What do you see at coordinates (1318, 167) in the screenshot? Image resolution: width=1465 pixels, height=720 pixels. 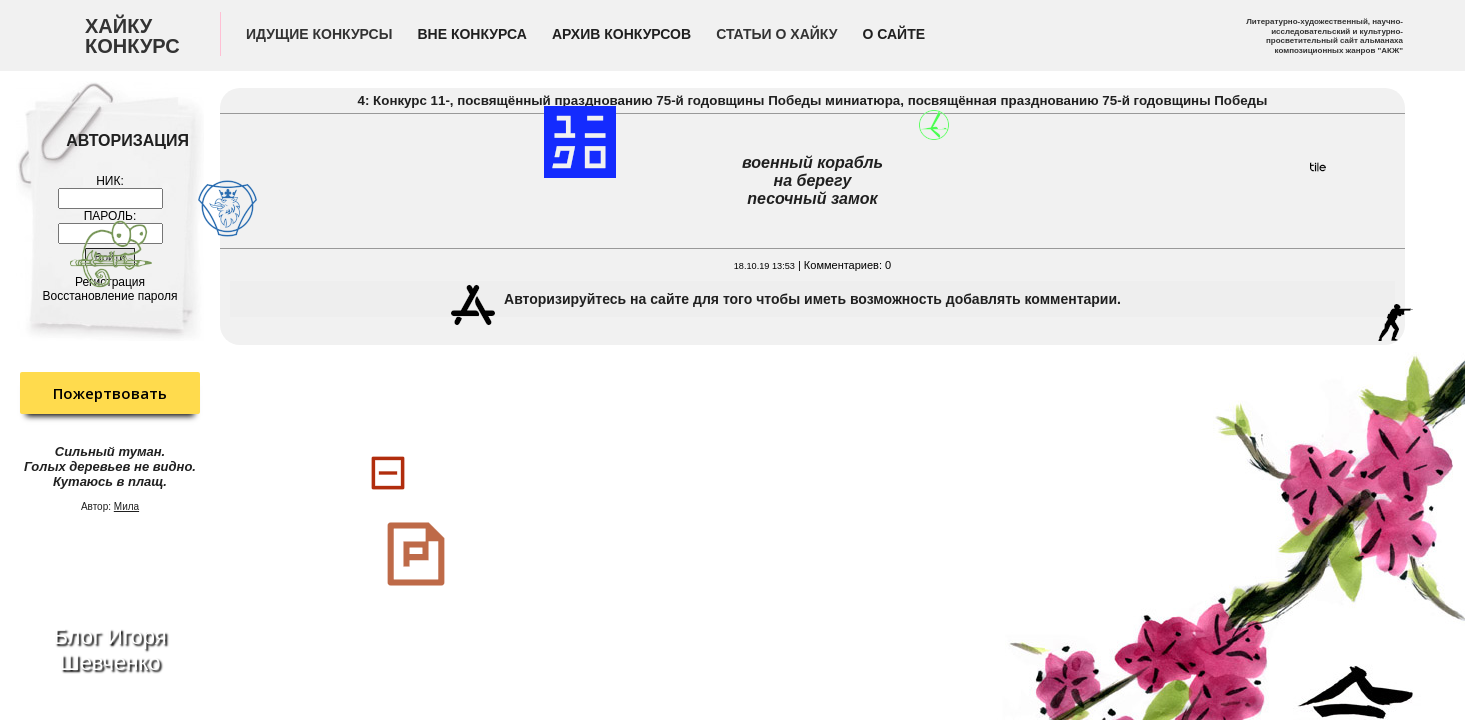 I see `open the Tile app to locate your items` at bounding box center [1318, 167].